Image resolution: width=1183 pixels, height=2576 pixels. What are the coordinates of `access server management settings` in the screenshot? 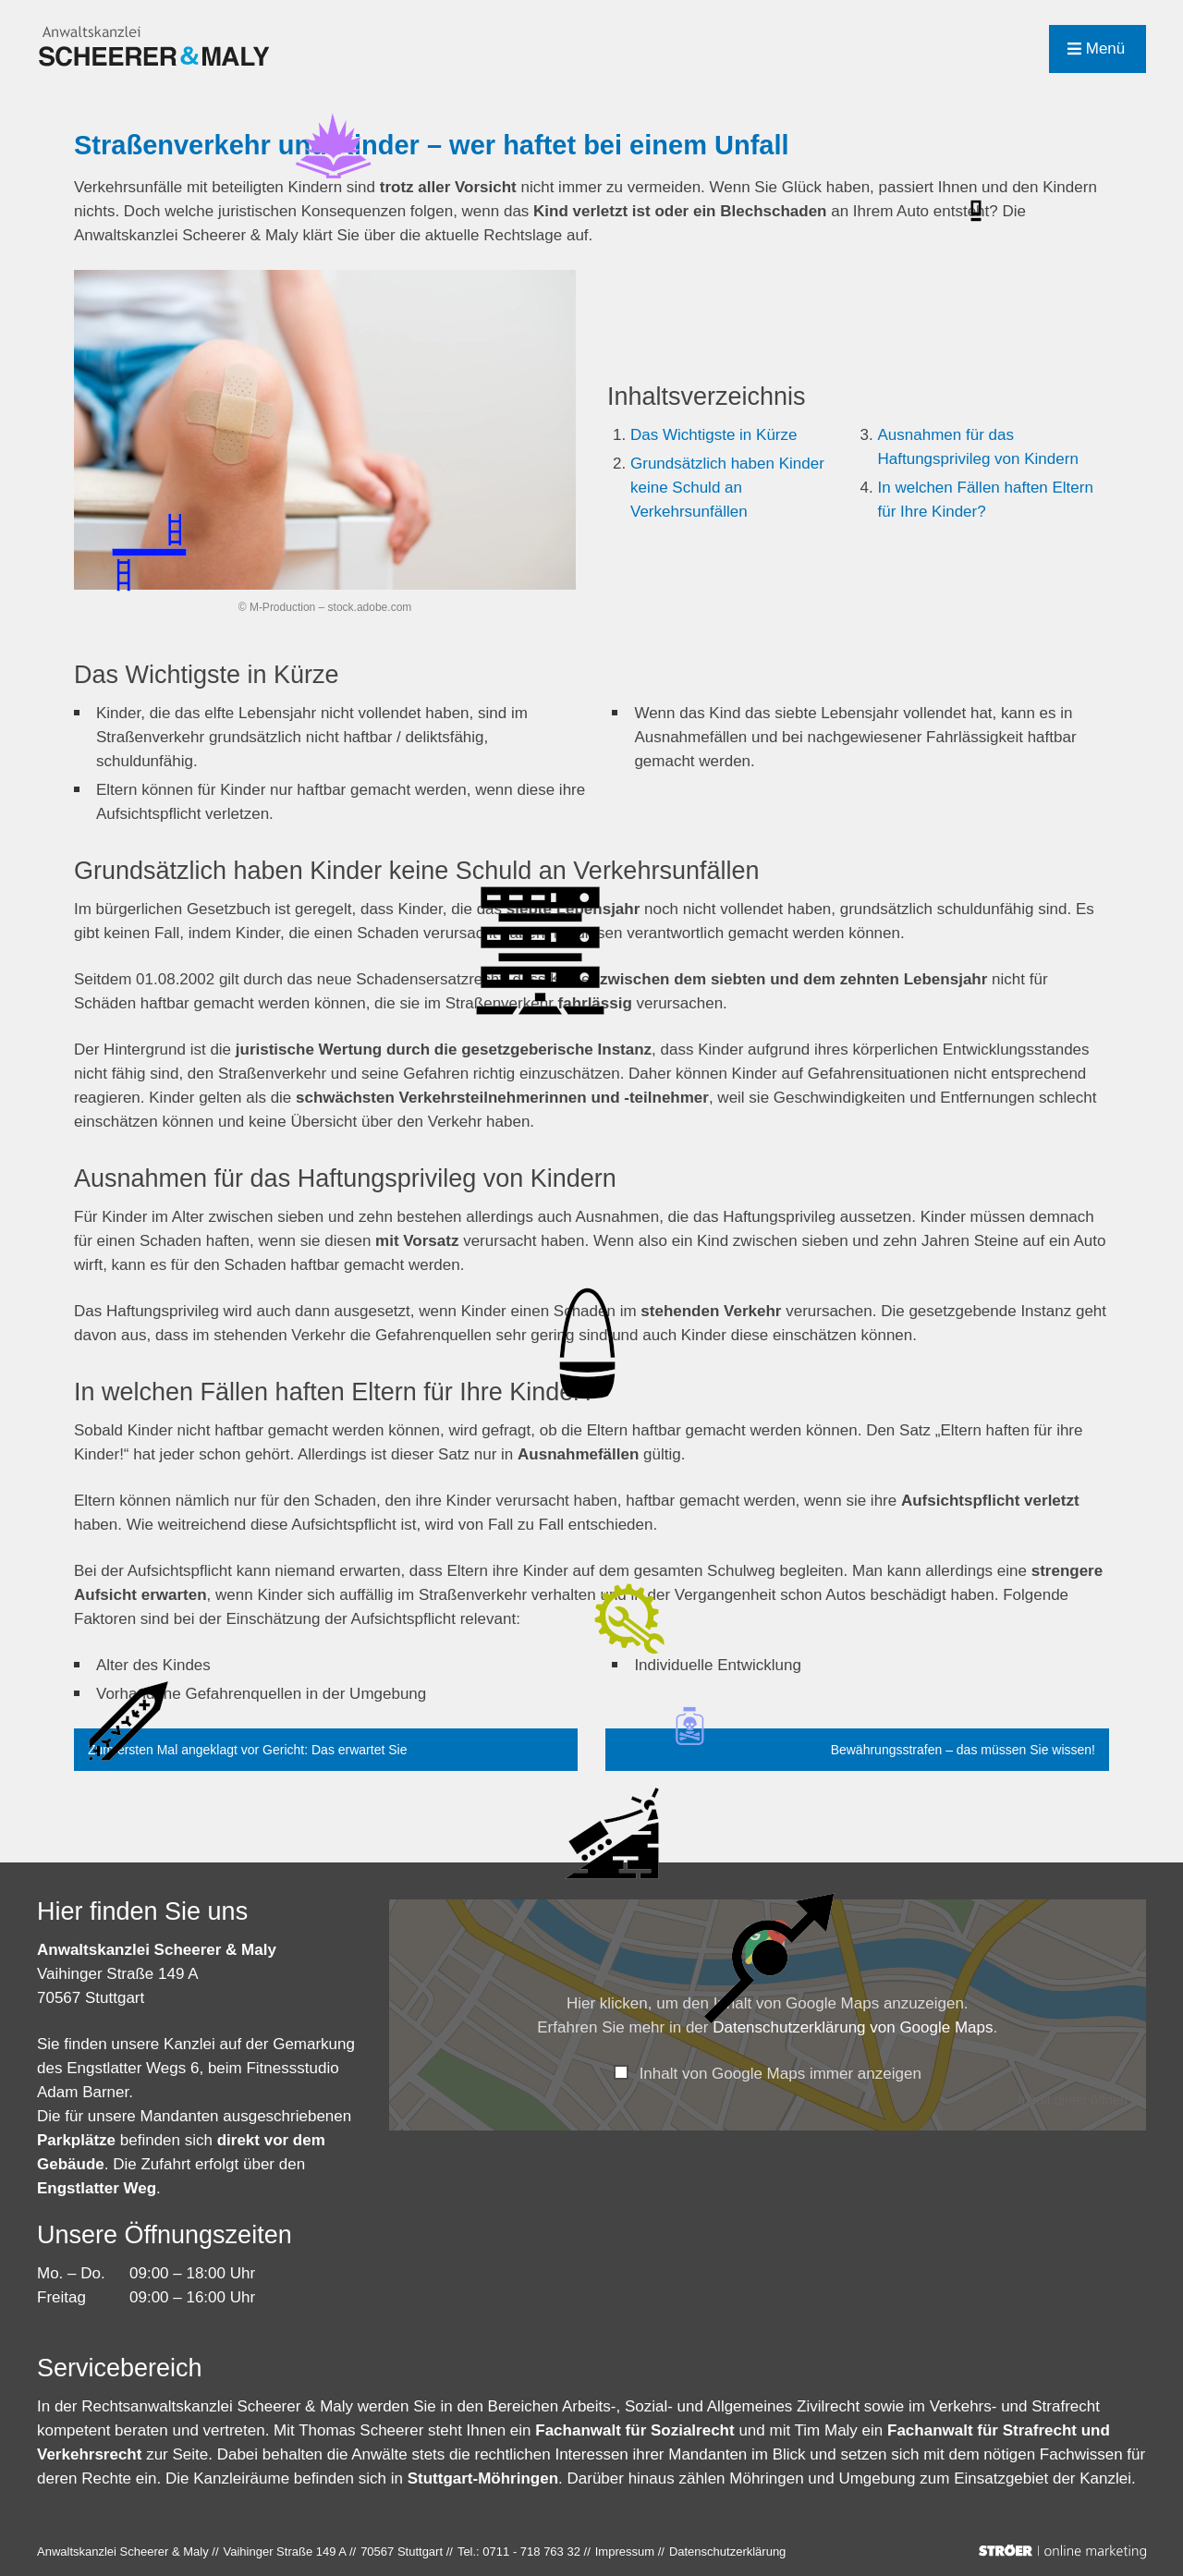 It's located at (540, 950).